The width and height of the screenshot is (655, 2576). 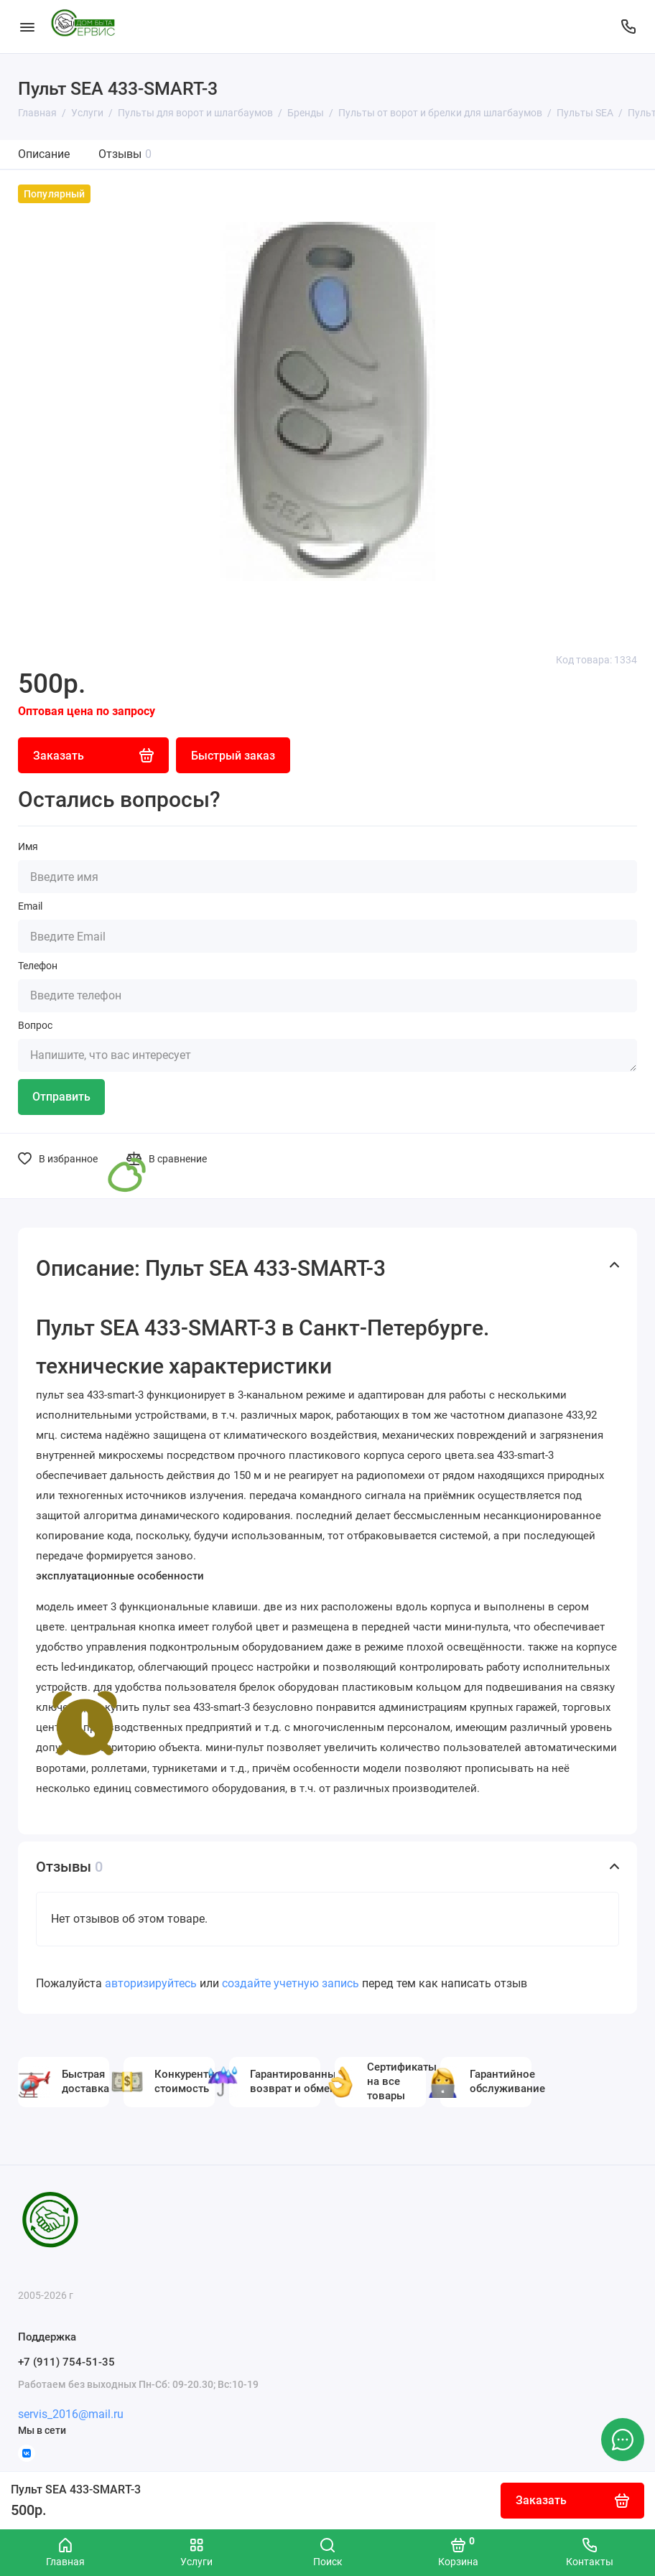 I want to click on set an alarm or timer, so click(x=85, y=1723).